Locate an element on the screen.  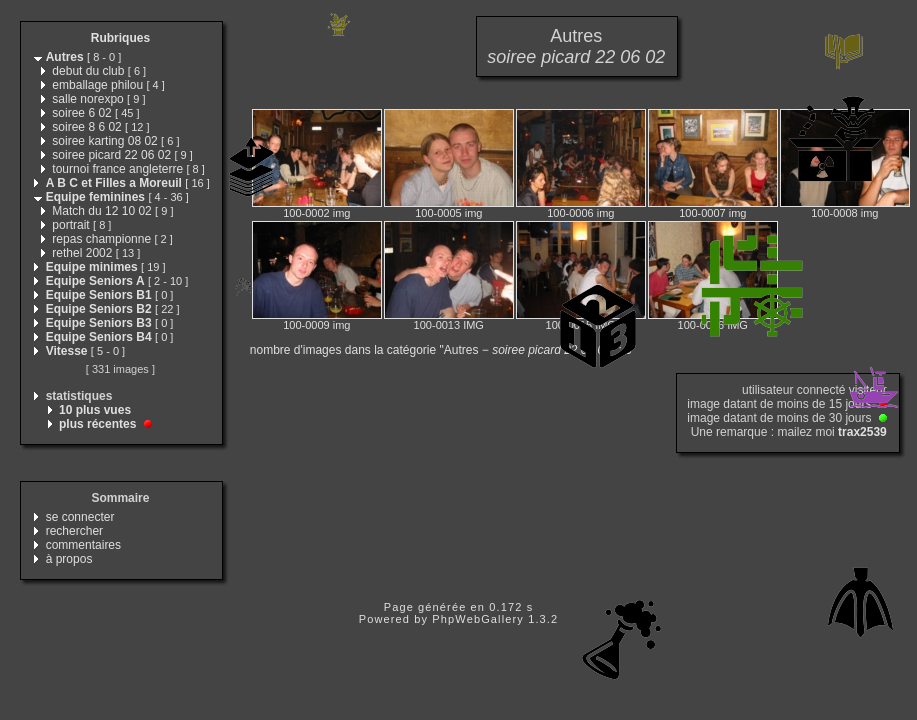
save current page as a bookmark is located at coordinates (844, 51).